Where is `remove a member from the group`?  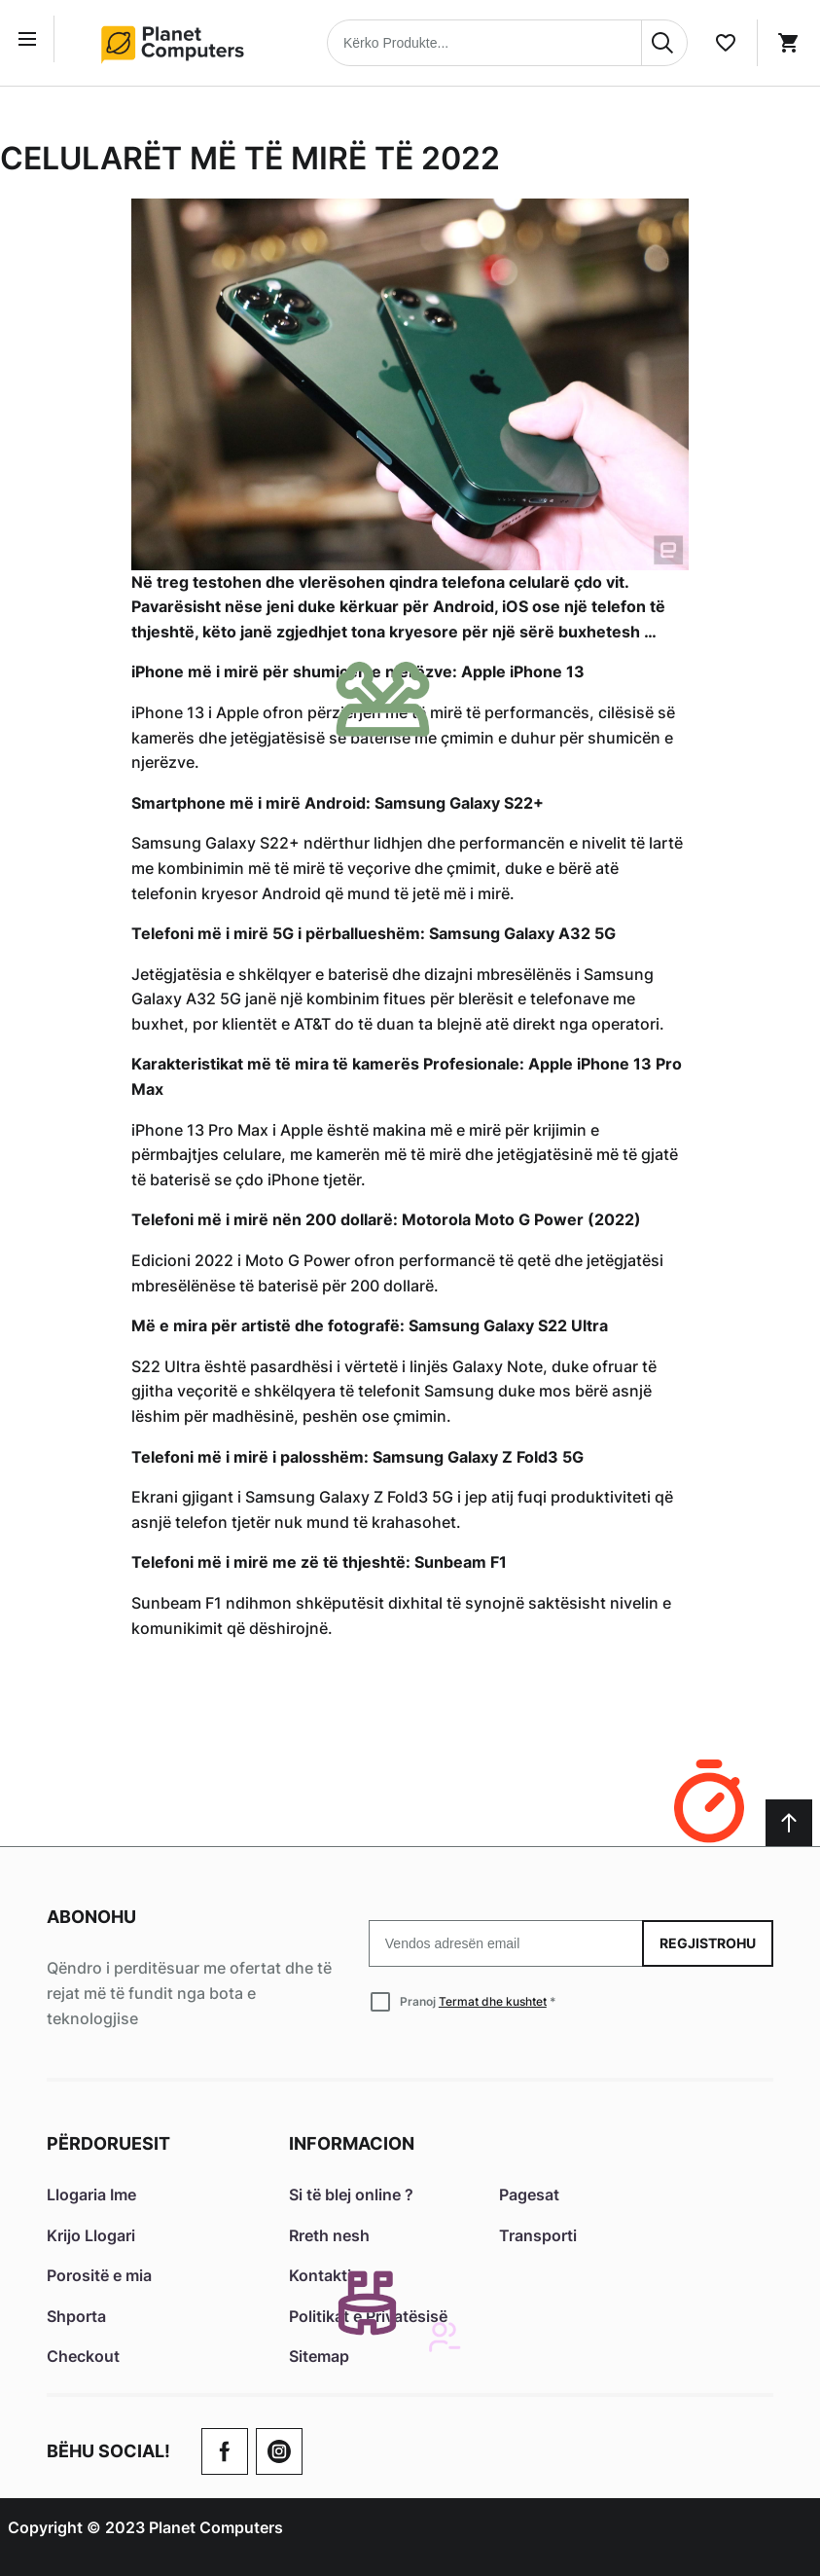
remove a member from the group is located at coordinates (444, 2337).